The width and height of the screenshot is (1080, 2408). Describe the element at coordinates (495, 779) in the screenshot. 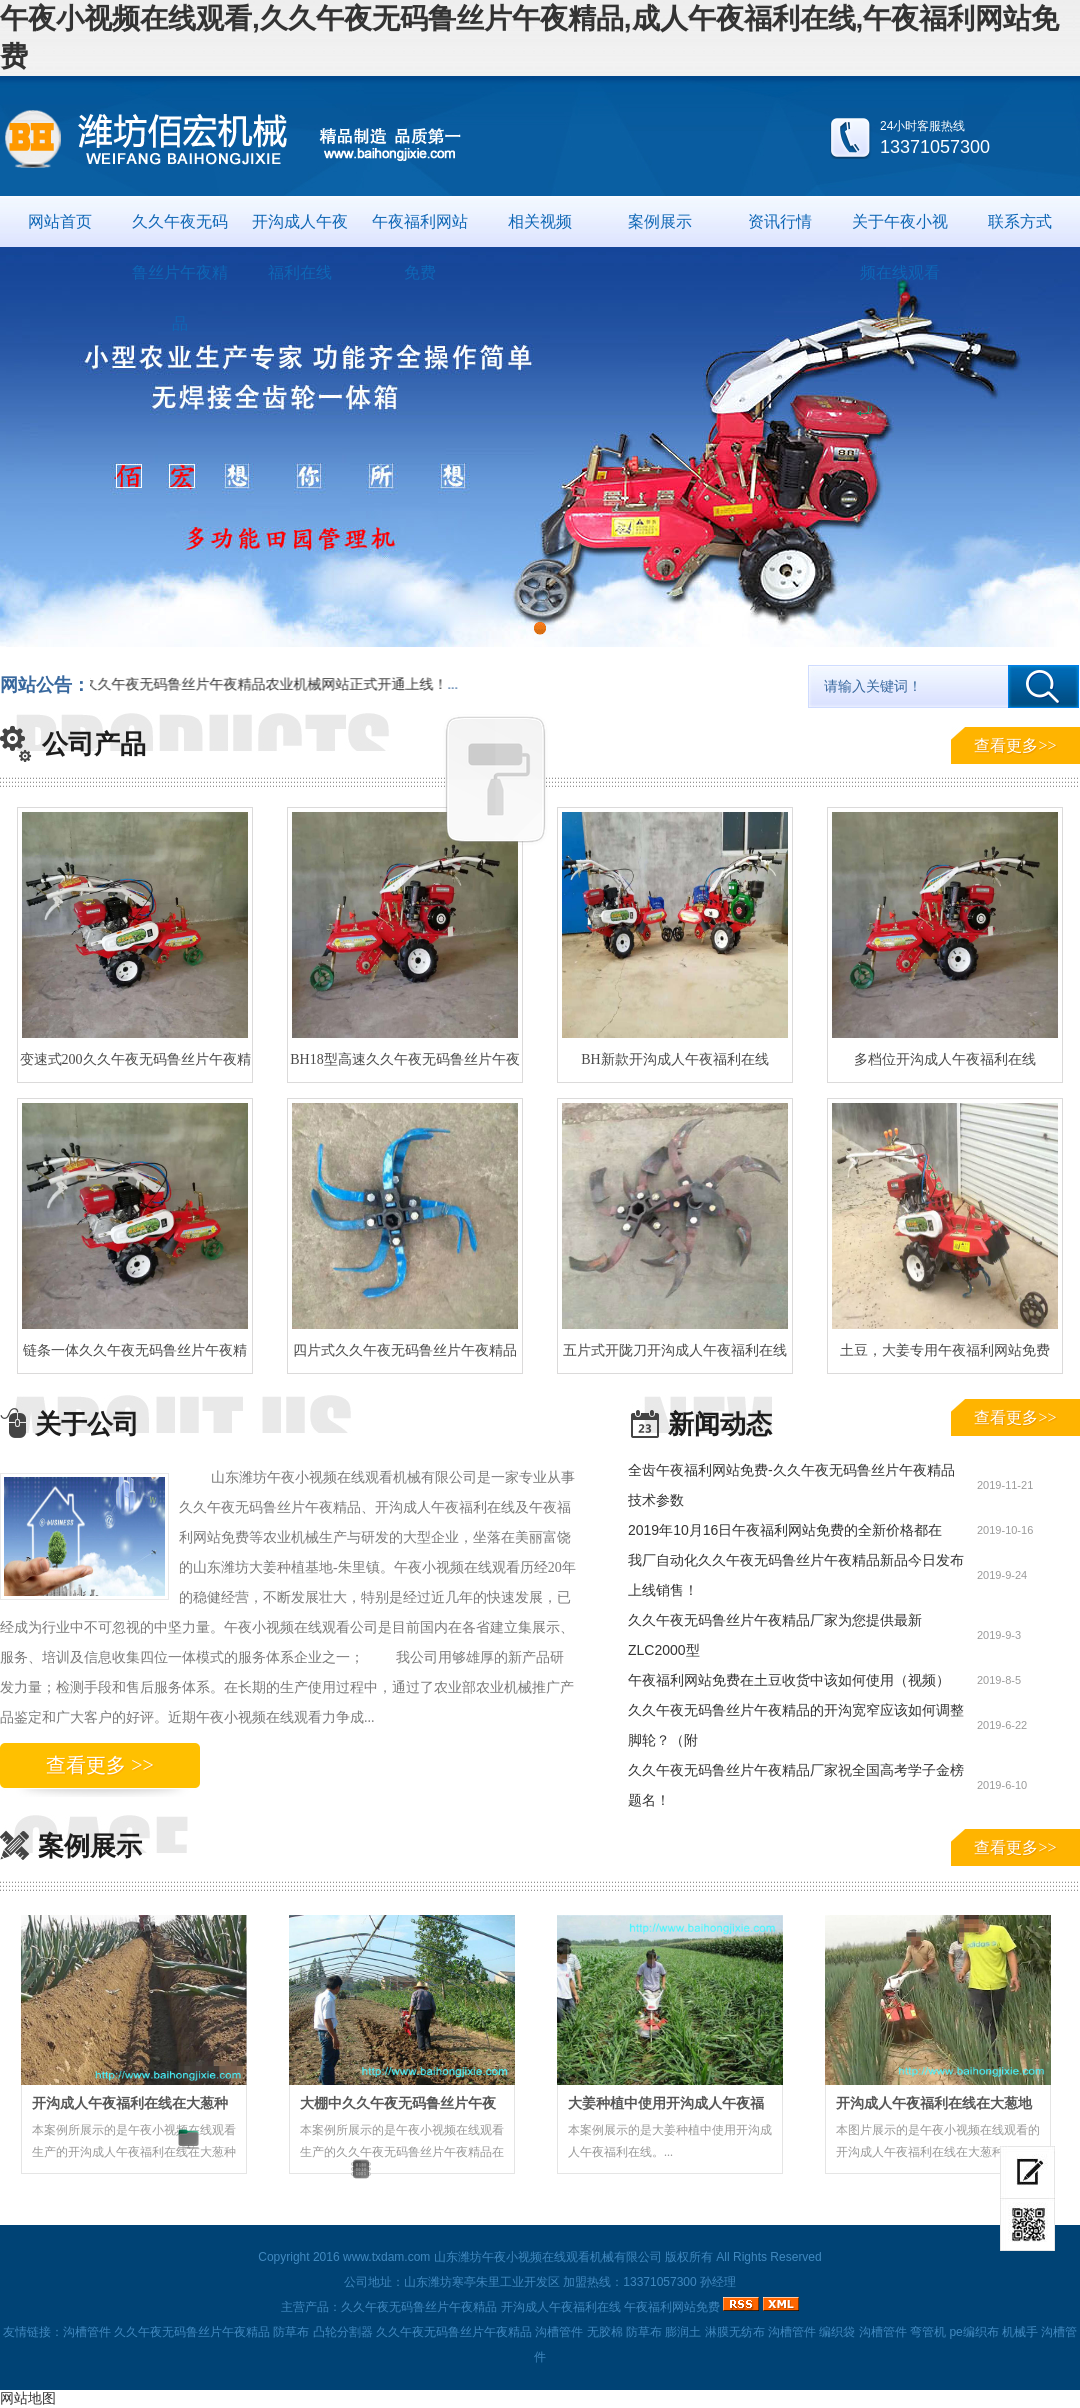

I see `a theme or appearance customization file` at that location.